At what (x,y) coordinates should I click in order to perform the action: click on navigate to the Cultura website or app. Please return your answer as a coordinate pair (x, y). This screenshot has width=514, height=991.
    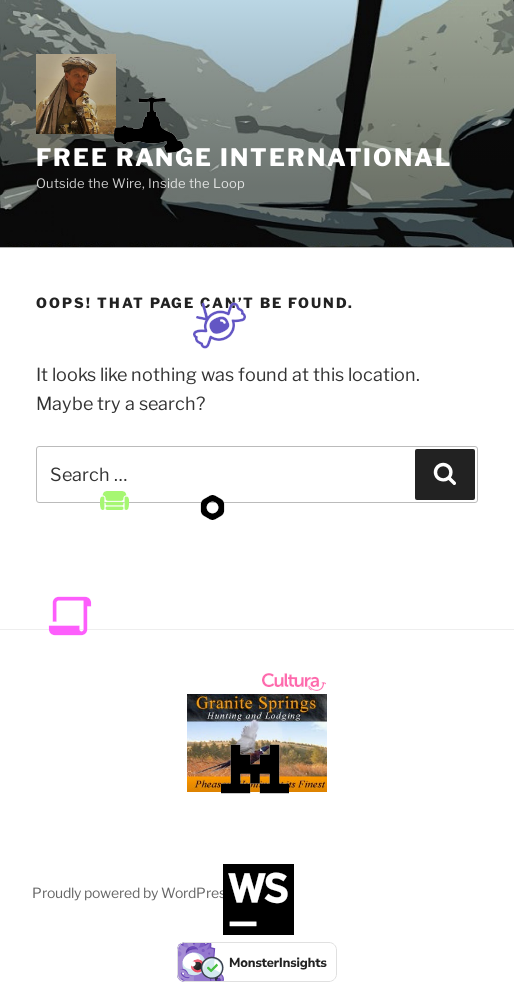
    Looking at the image, I should click on (294, 682).